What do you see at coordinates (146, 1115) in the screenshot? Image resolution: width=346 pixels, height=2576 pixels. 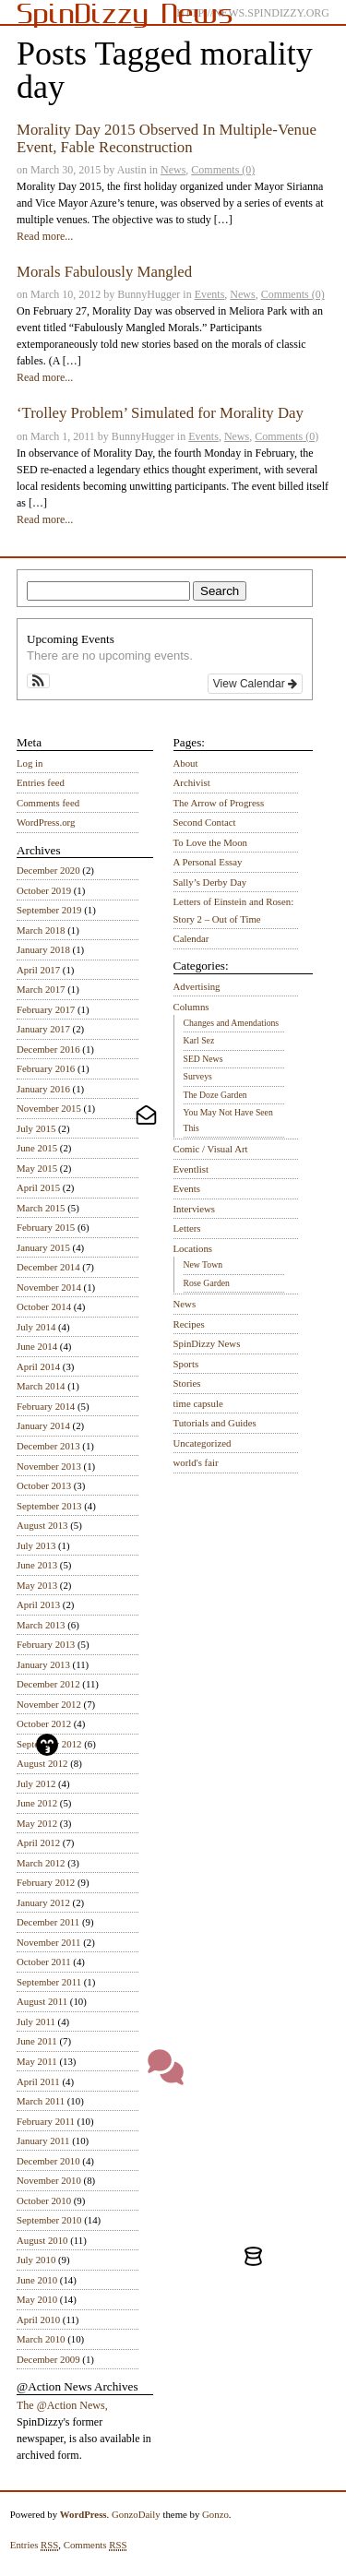 I see `view an opened or read email` at bounding box center [146, 1115].